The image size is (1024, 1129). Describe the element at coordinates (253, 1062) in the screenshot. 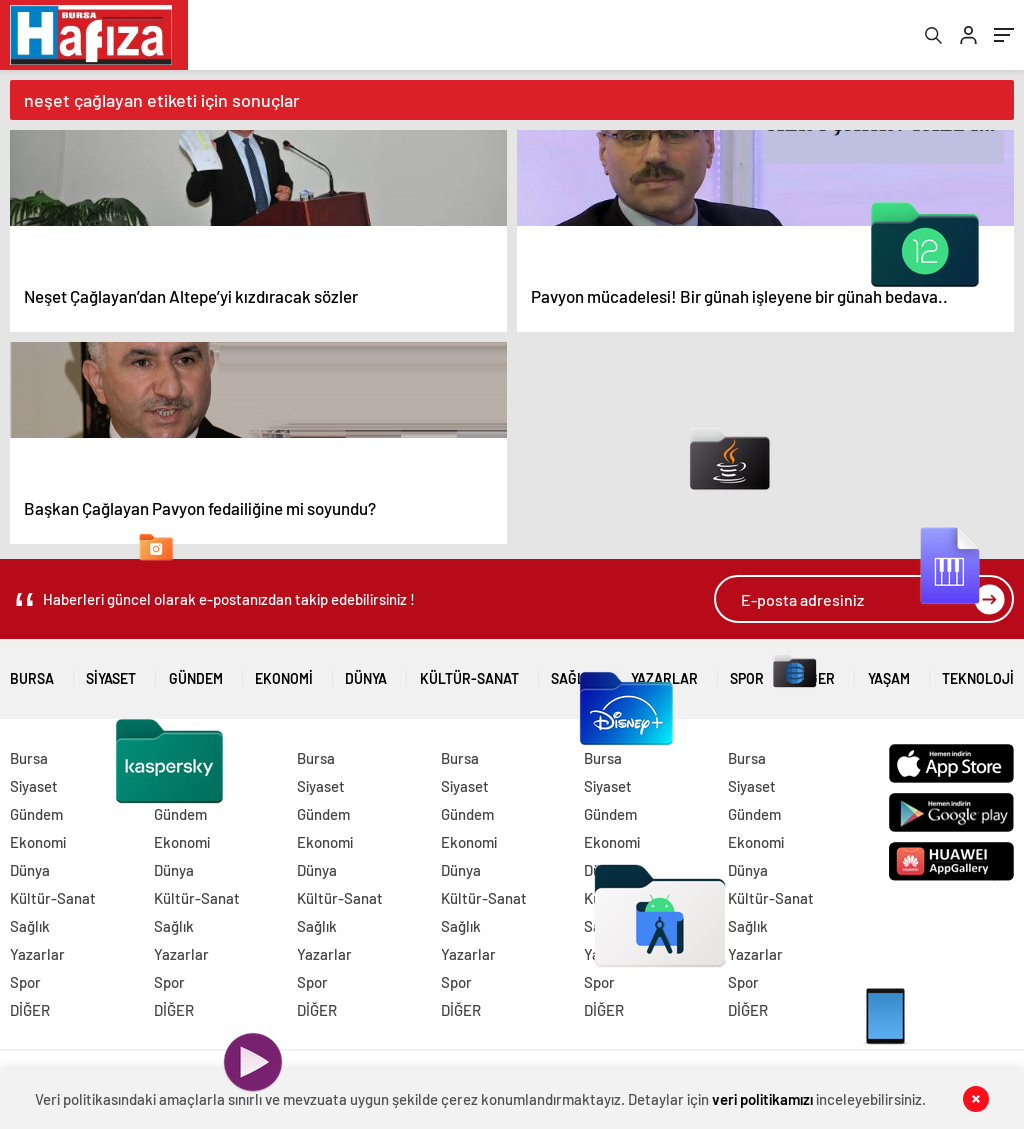

I see `indicates video content or media files` at that location.